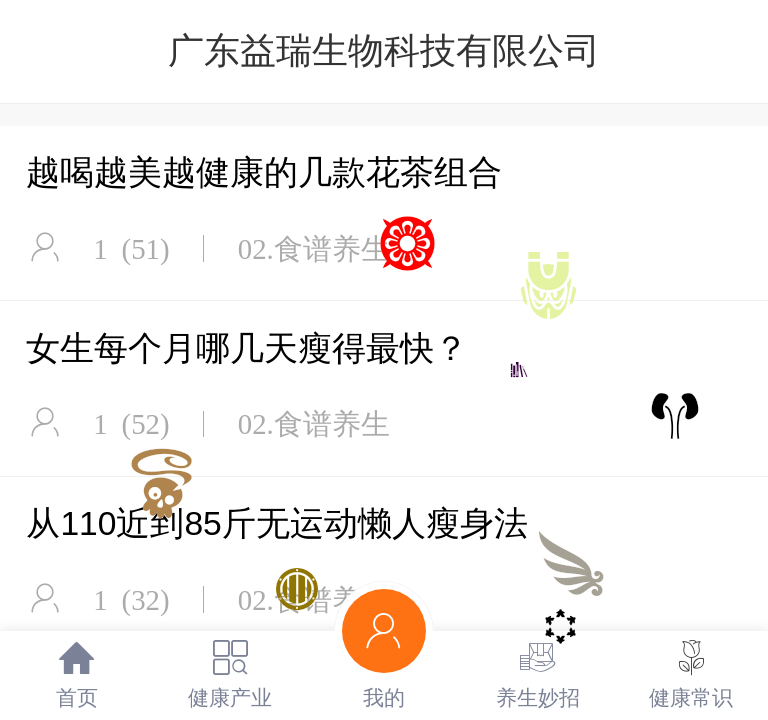 This screenshot has width=768, height=720. I want to click on decorative floral game emblem or badge, so click(407, 243).